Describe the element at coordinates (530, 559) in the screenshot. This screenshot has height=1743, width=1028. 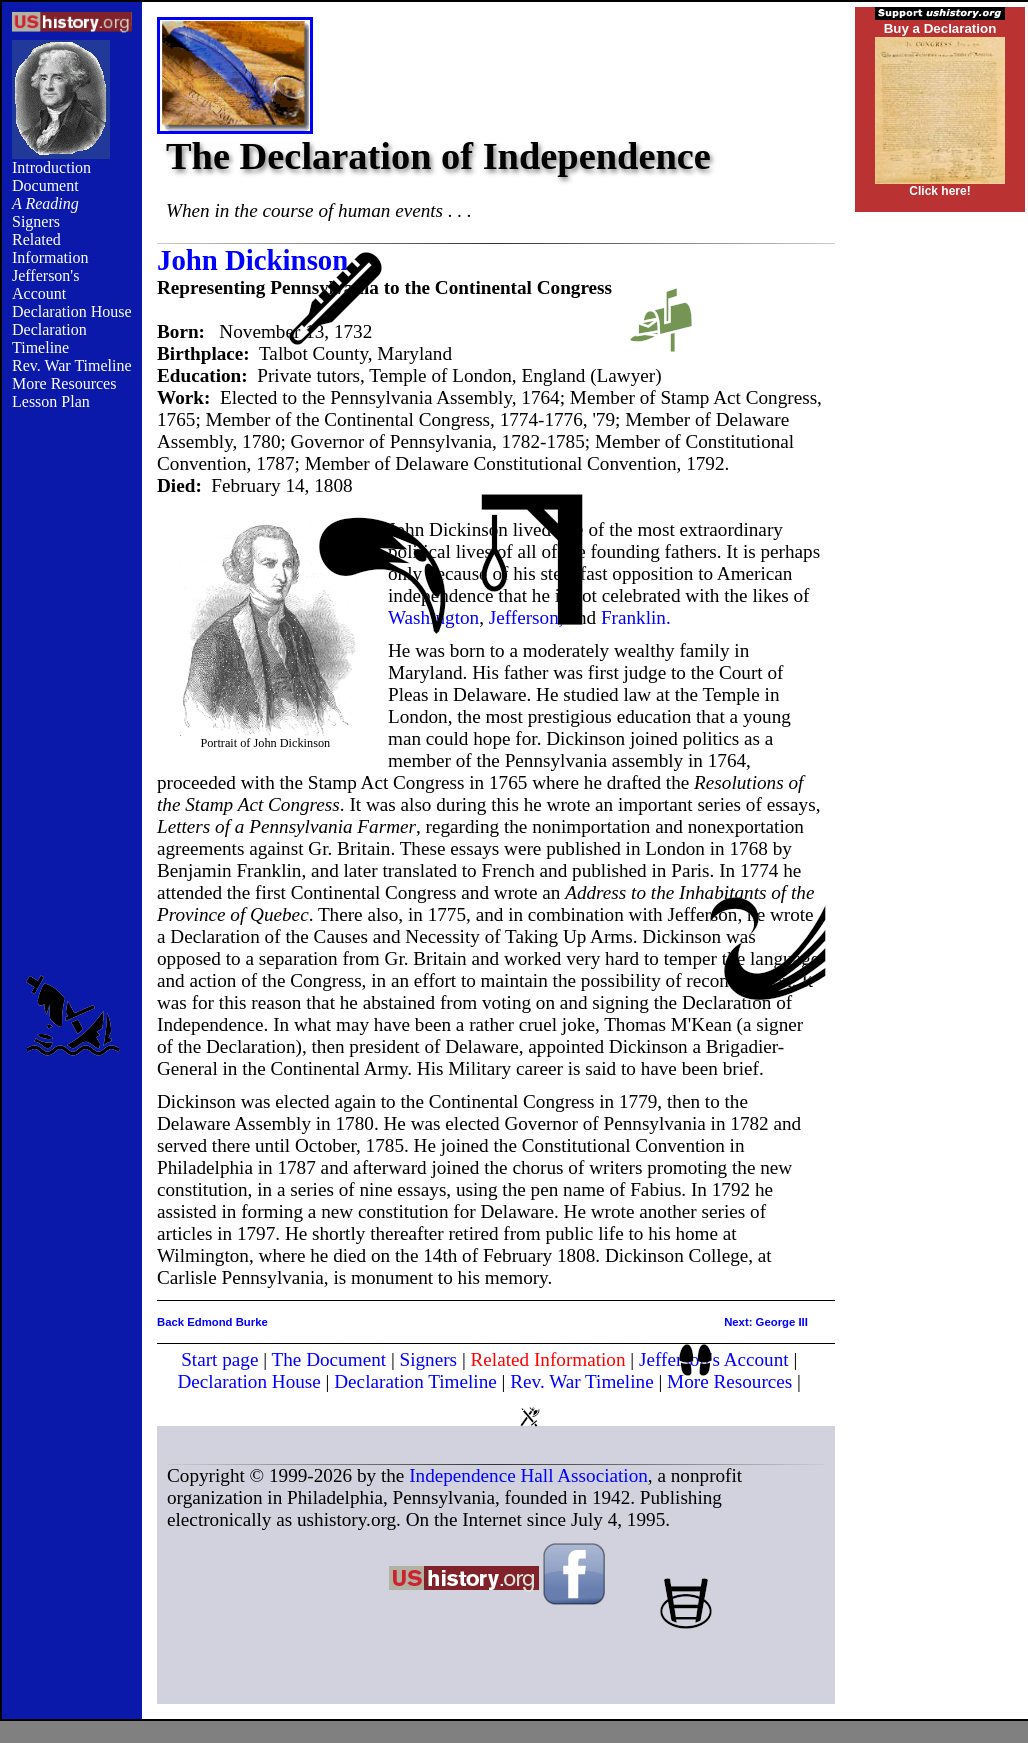
I see `hangman game or word guessing puzzle` at that location.